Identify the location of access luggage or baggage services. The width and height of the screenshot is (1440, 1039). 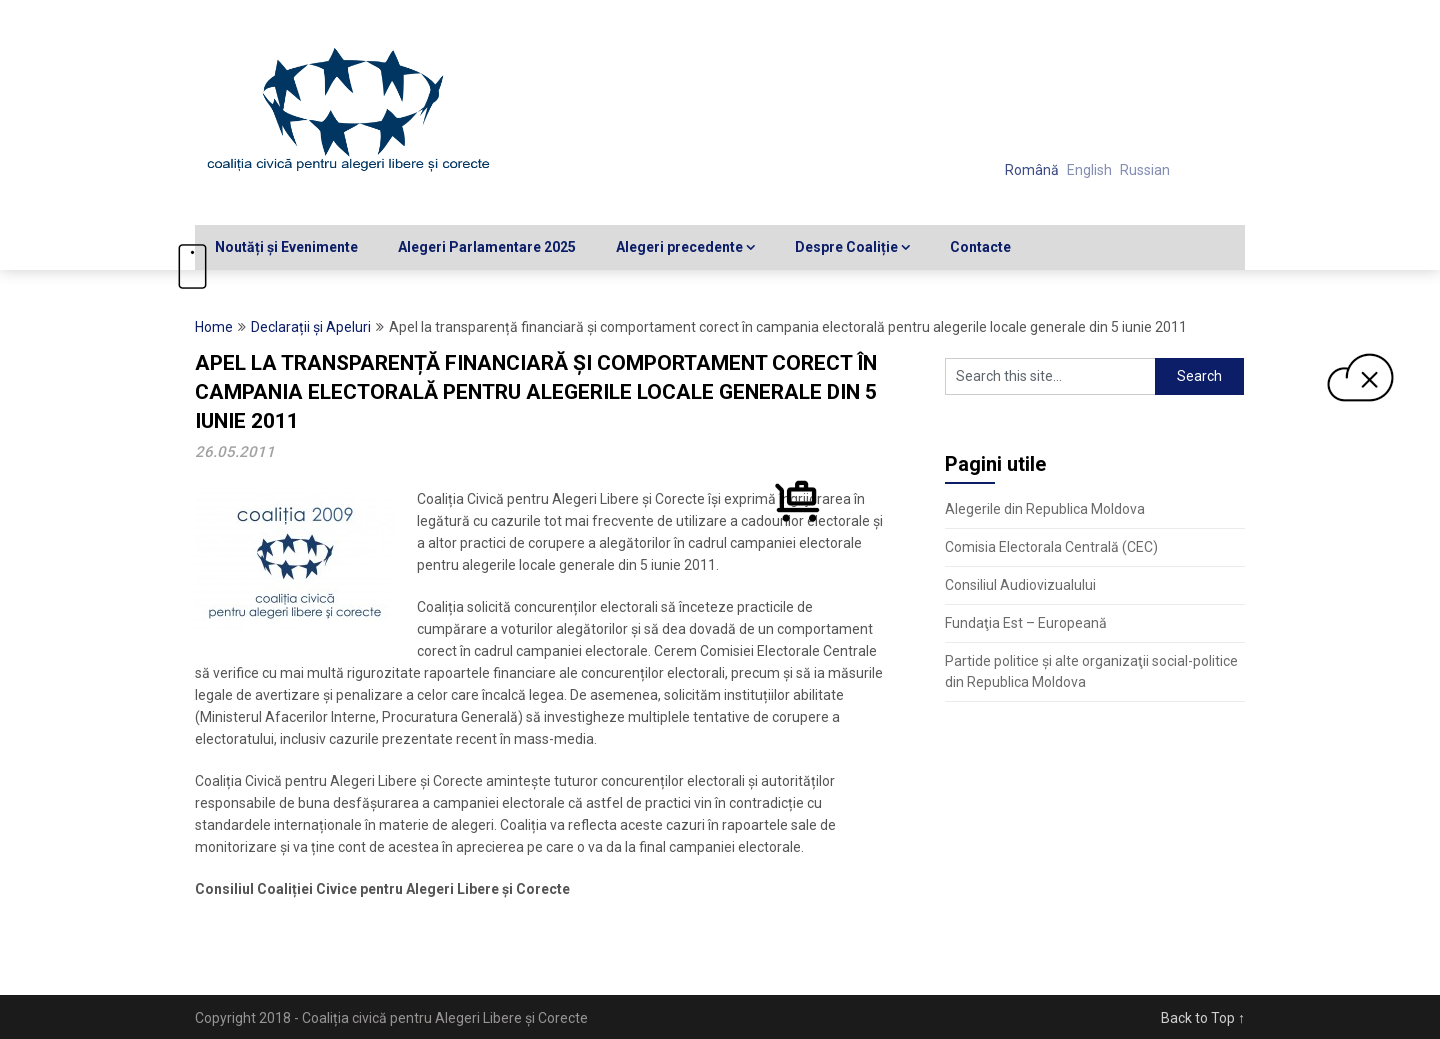
(796, 500).